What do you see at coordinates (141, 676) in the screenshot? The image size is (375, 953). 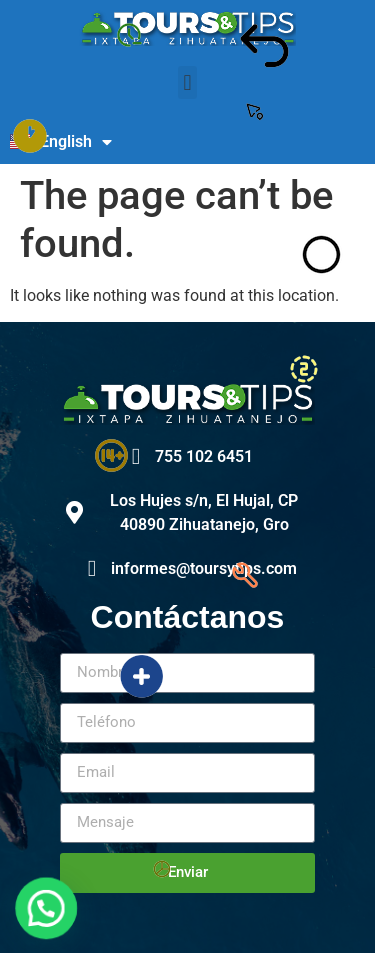 I see `add a new item` at bounding box center [141, 676].